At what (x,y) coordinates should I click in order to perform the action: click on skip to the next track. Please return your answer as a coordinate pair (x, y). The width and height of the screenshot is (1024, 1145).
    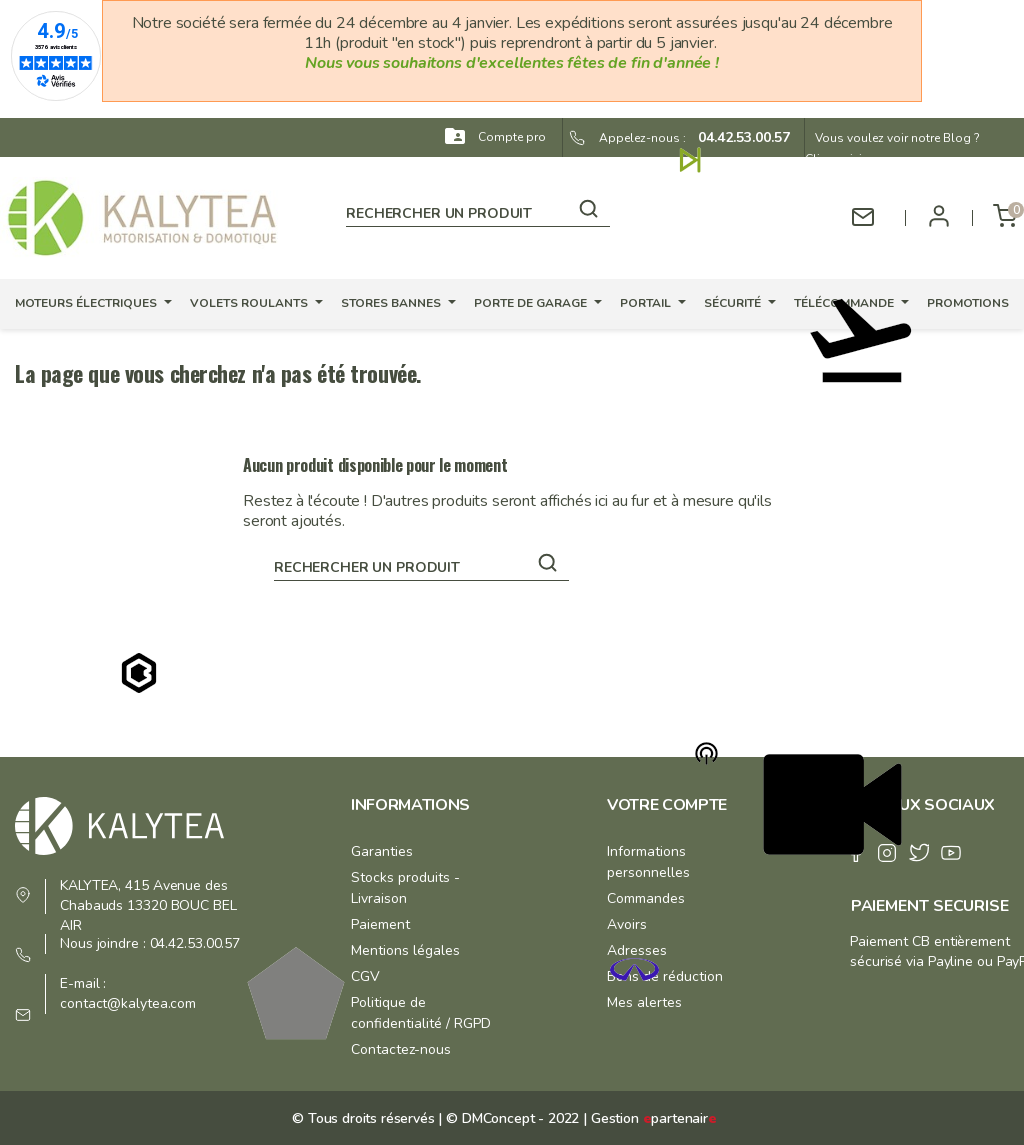
    Looking at the image, I should click on (691, 160).